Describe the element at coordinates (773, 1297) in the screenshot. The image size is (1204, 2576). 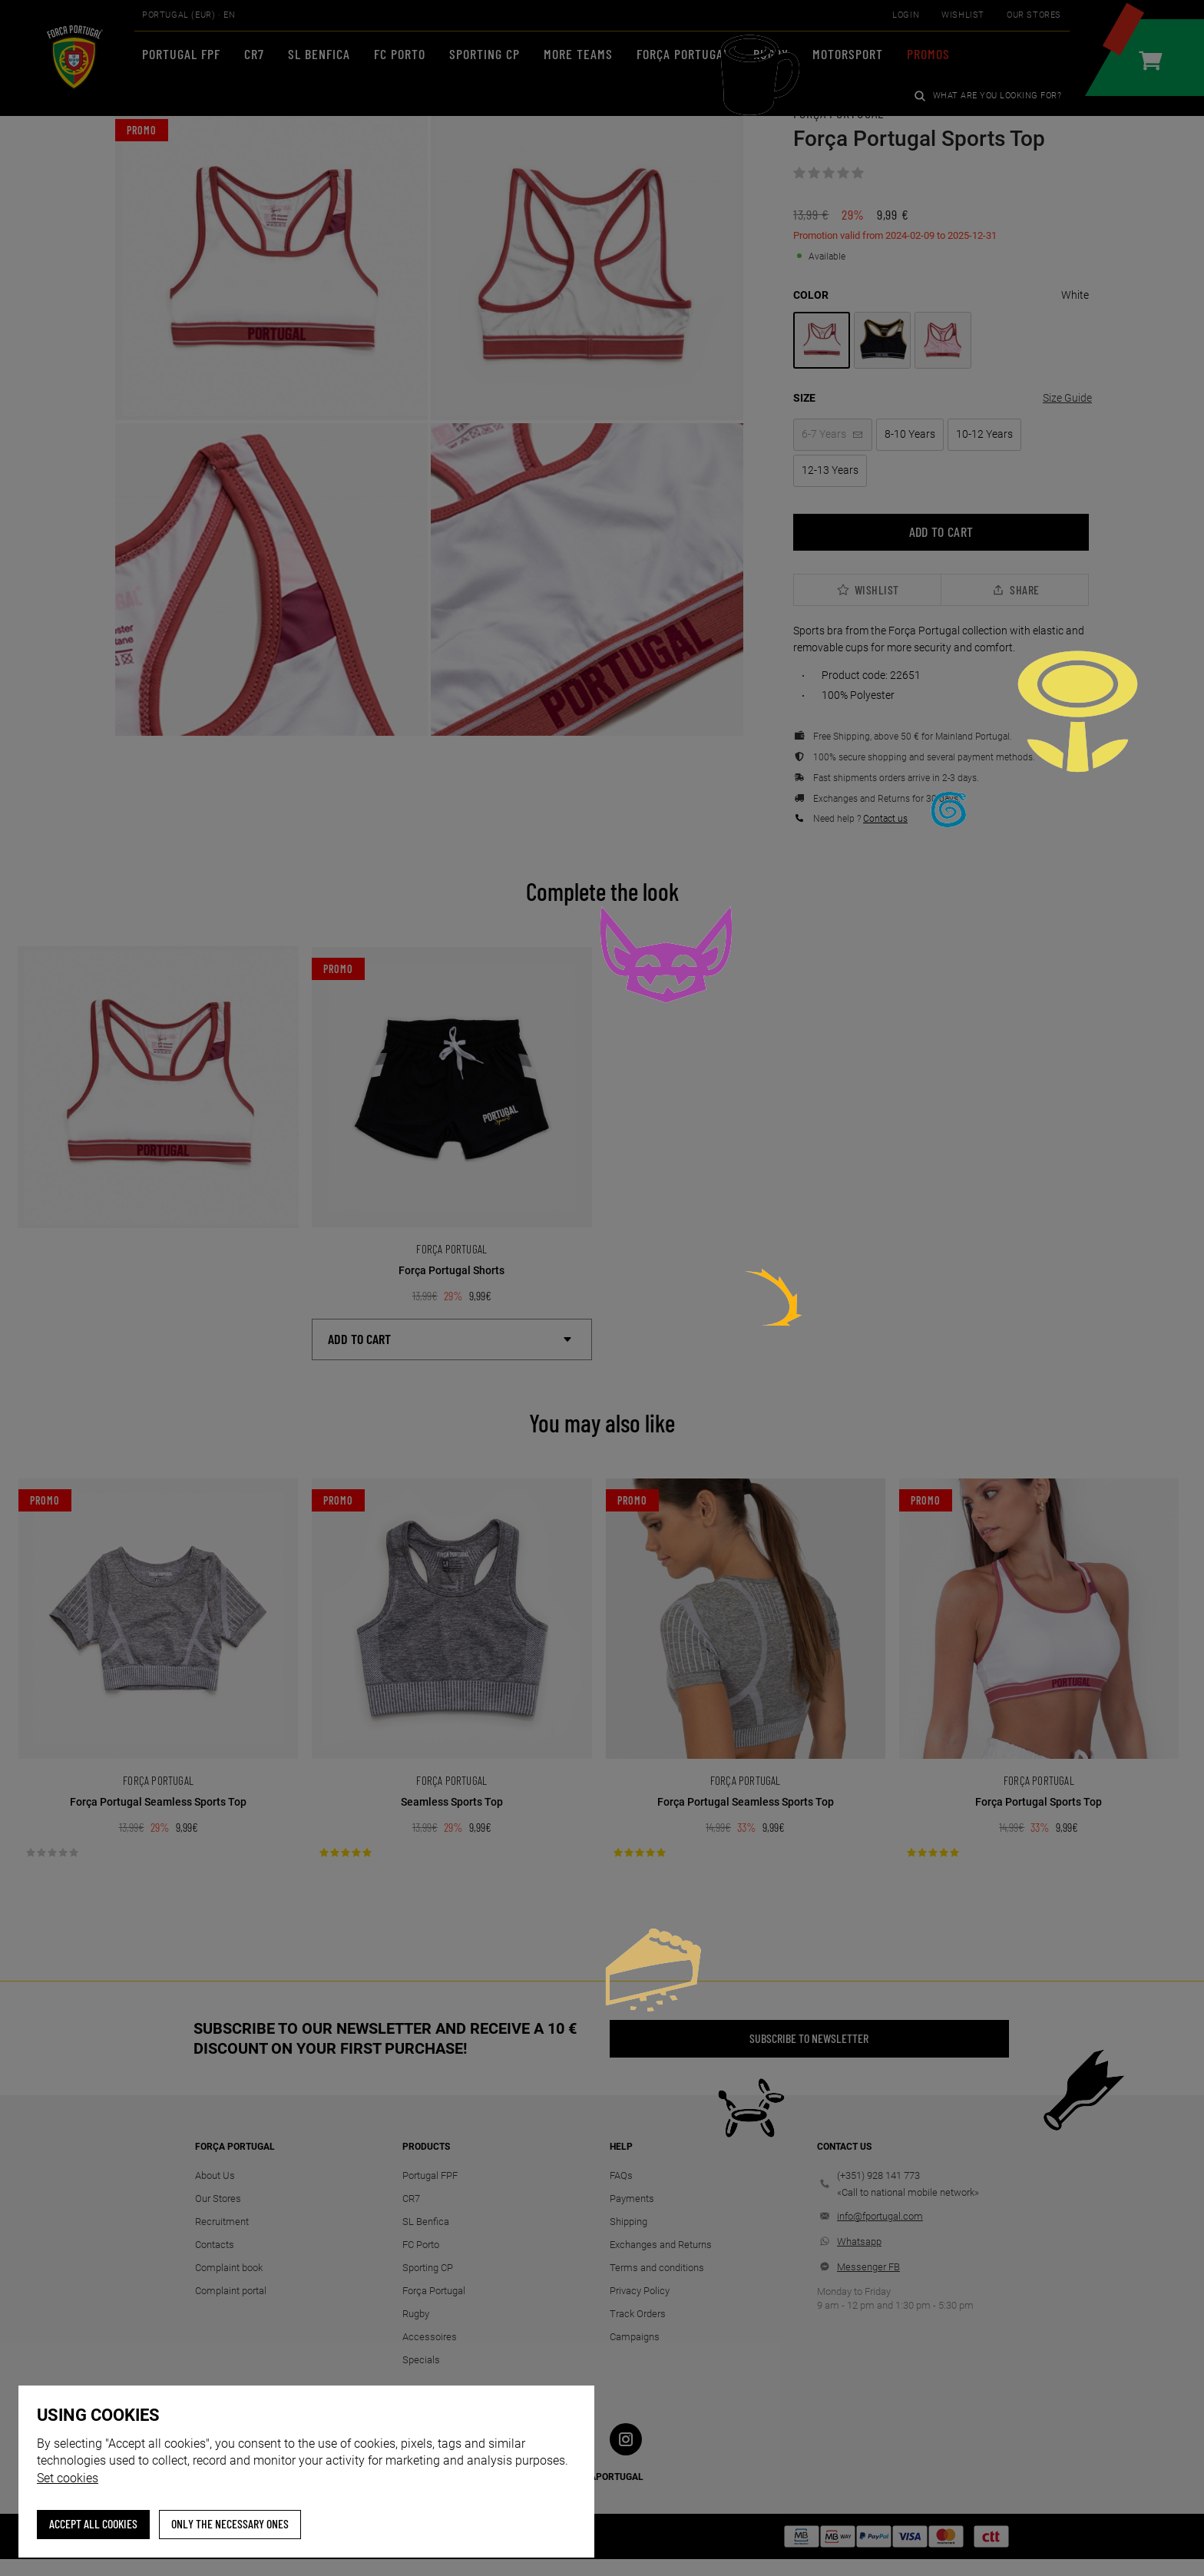
I see `select electric whip weapon or ability` at that location.